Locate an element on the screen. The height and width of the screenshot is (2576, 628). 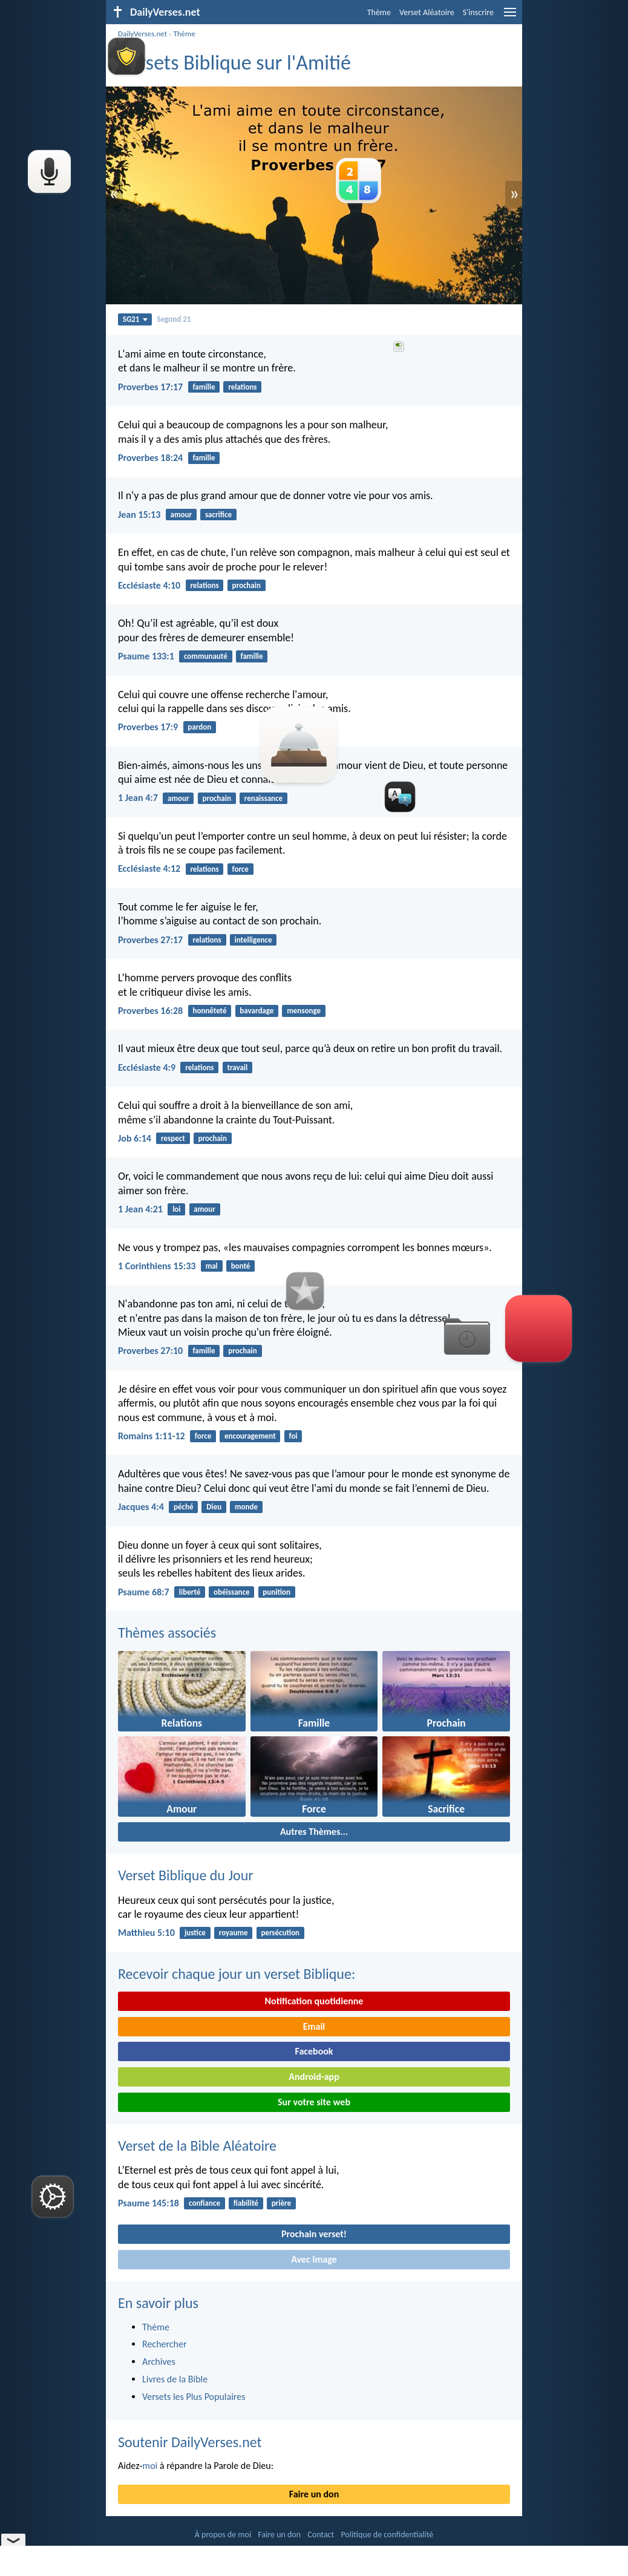
access temporary files folder is located at coordinates (467, 1336).